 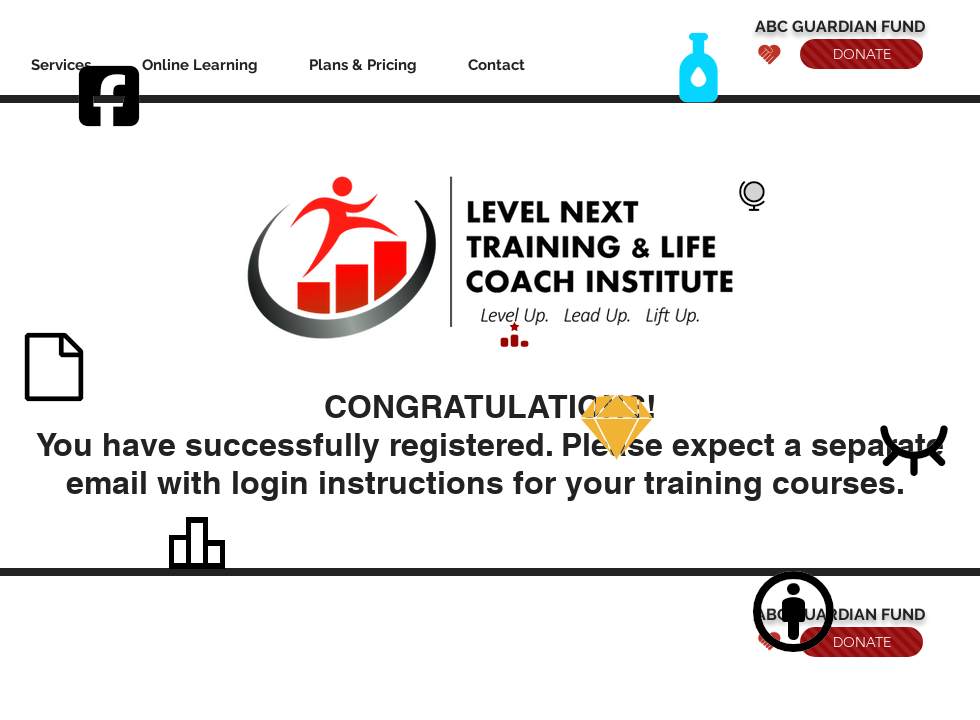 What do you see at coordinates (54, 367) in the screenshot?
I see `create a new file` at bounding box center [54, 367].